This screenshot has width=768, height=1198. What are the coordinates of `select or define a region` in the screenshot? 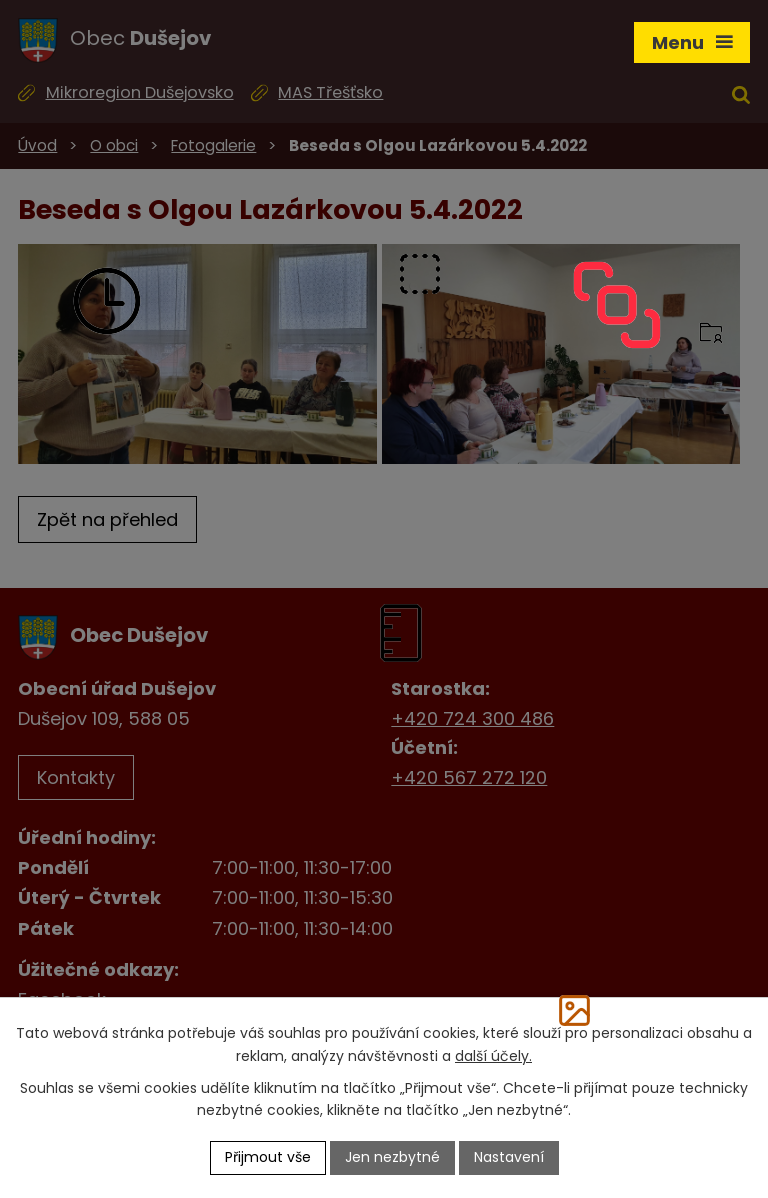 It's located at (420, 274).